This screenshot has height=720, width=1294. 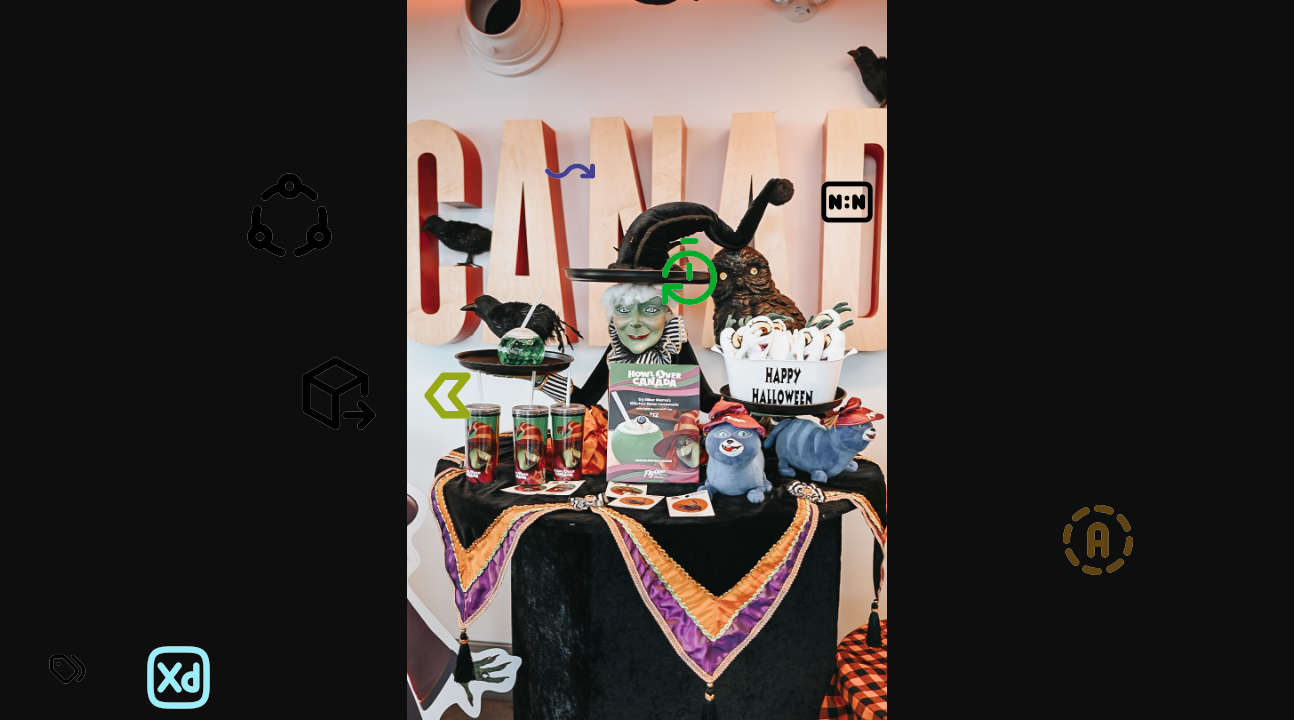 What do you see at coordinates (689, 271) in the screenshot?
I see `reset the timer to its starting value` at bounding box center [689, 271].